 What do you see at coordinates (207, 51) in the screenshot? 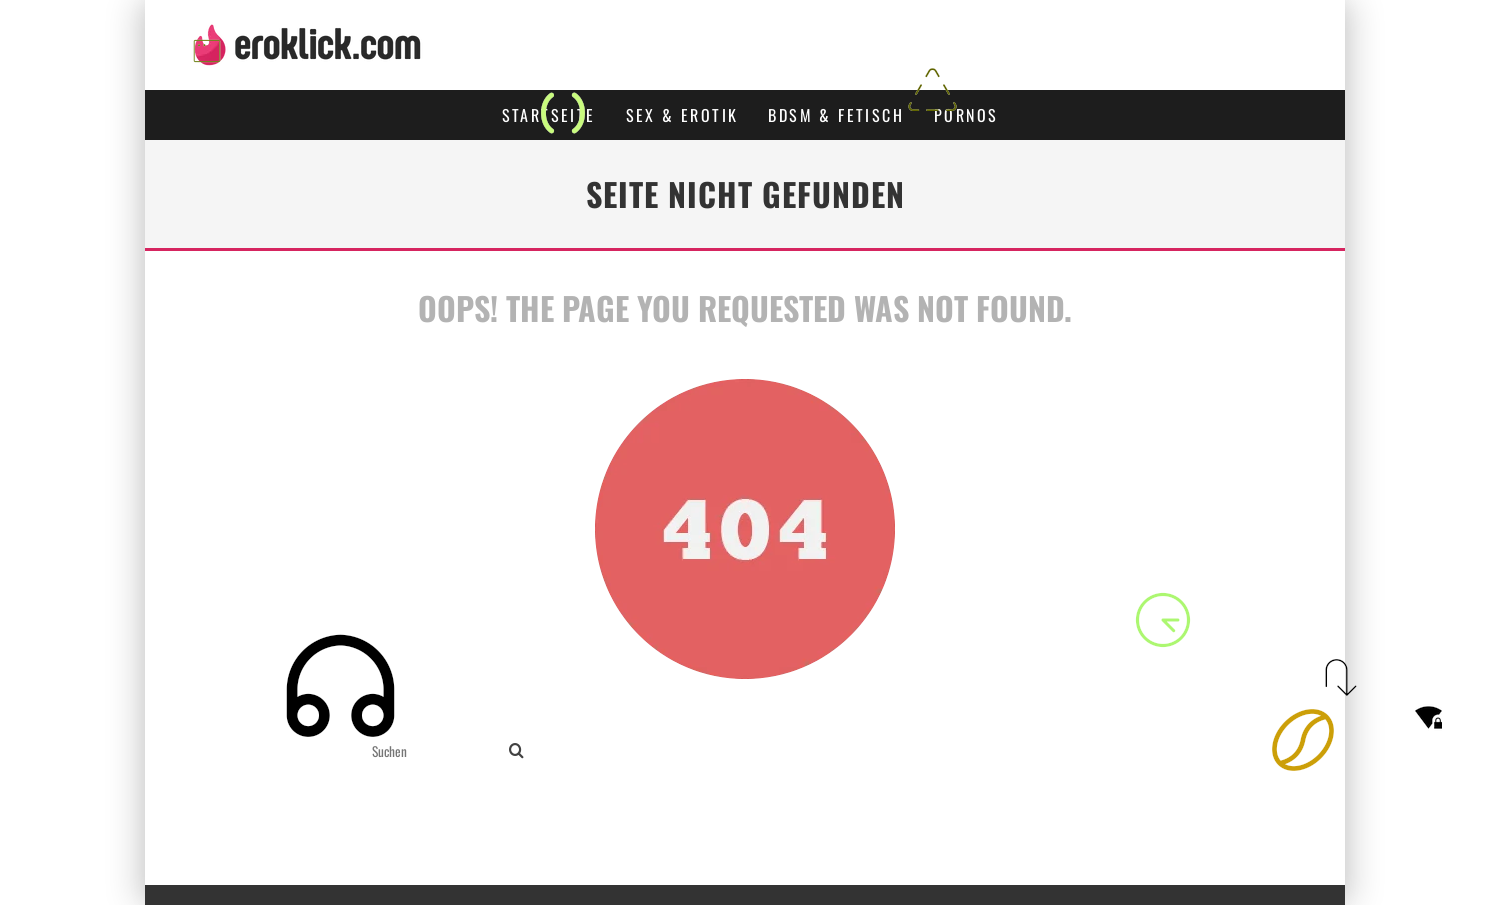
I see `open application window` at bounding box center [207, 51].